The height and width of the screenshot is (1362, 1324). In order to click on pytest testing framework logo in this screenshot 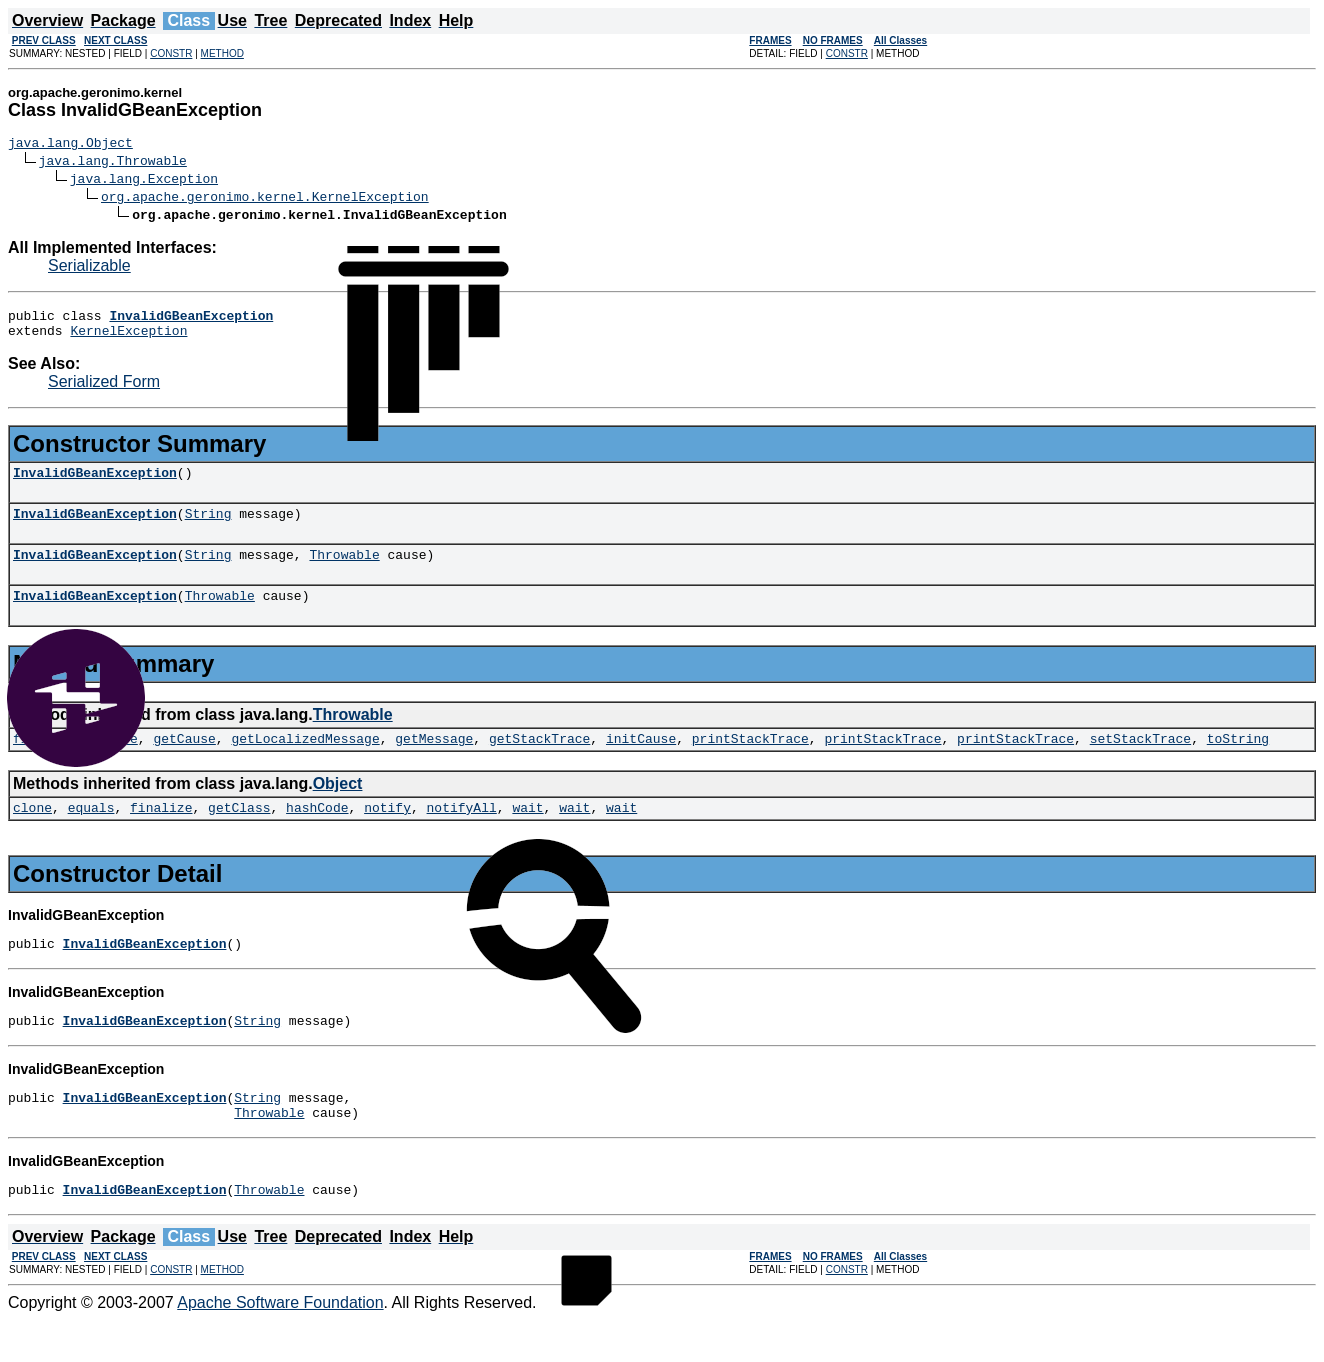, I will do `click(423, 343)`.